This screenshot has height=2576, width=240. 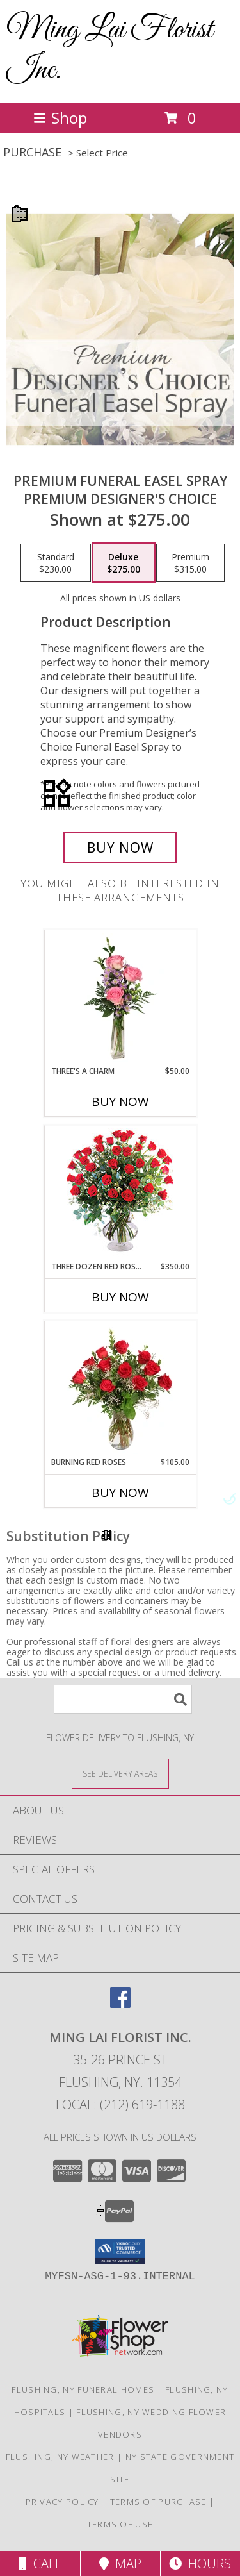 What do you see at coordinates (230, 1499) in the screenshot?
I see `indicates spicy food or heat level` at bounding box center [230, 1499].